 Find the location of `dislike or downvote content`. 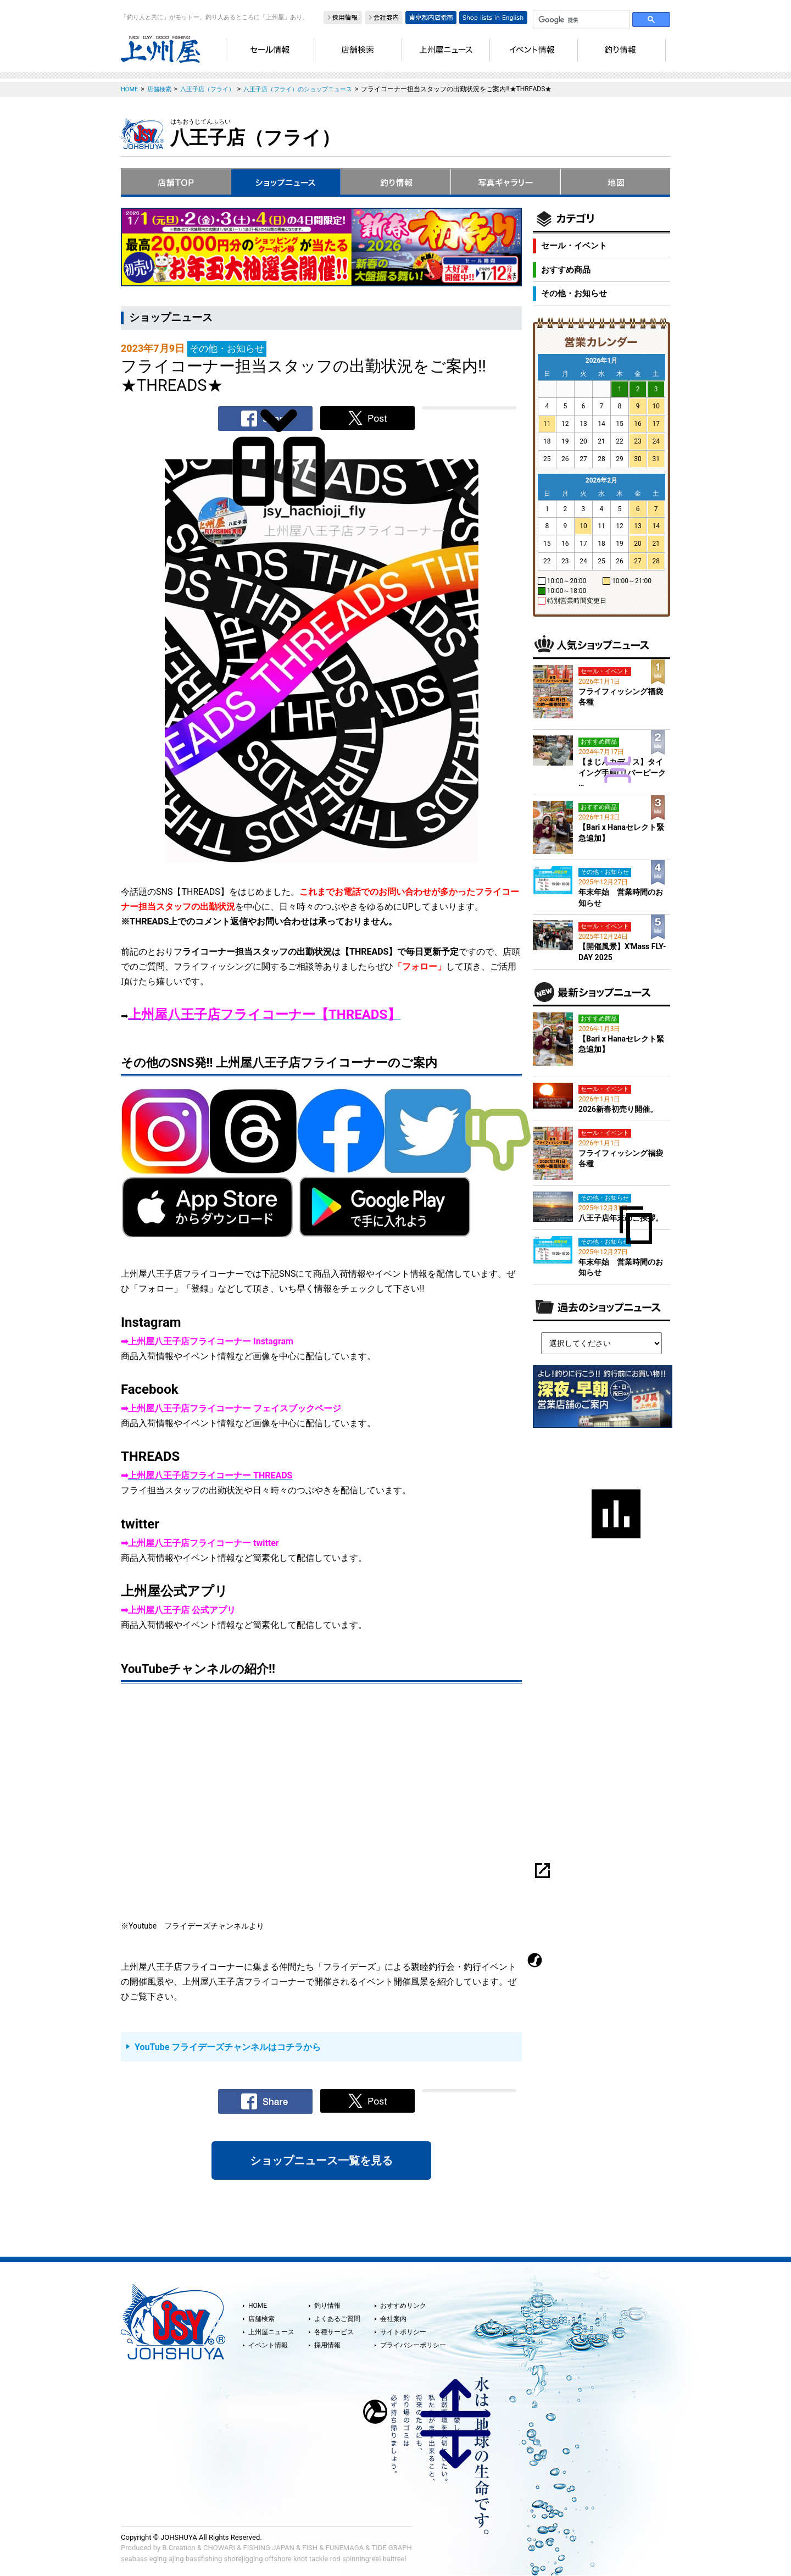

dislike or downvote content is located at coordinates (500, 1140).